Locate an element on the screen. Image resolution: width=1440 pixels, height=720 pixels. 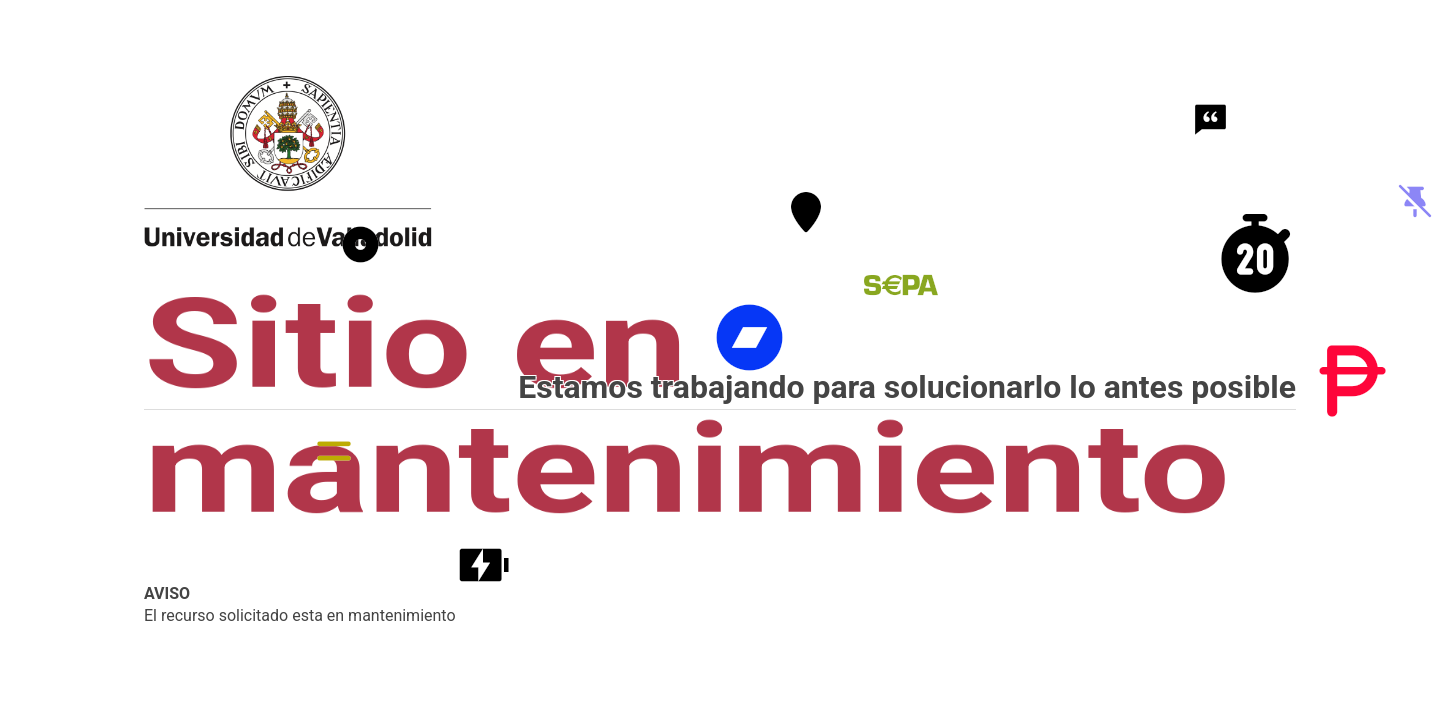
set a 20-second timer is located at coordinates (1255, 254).